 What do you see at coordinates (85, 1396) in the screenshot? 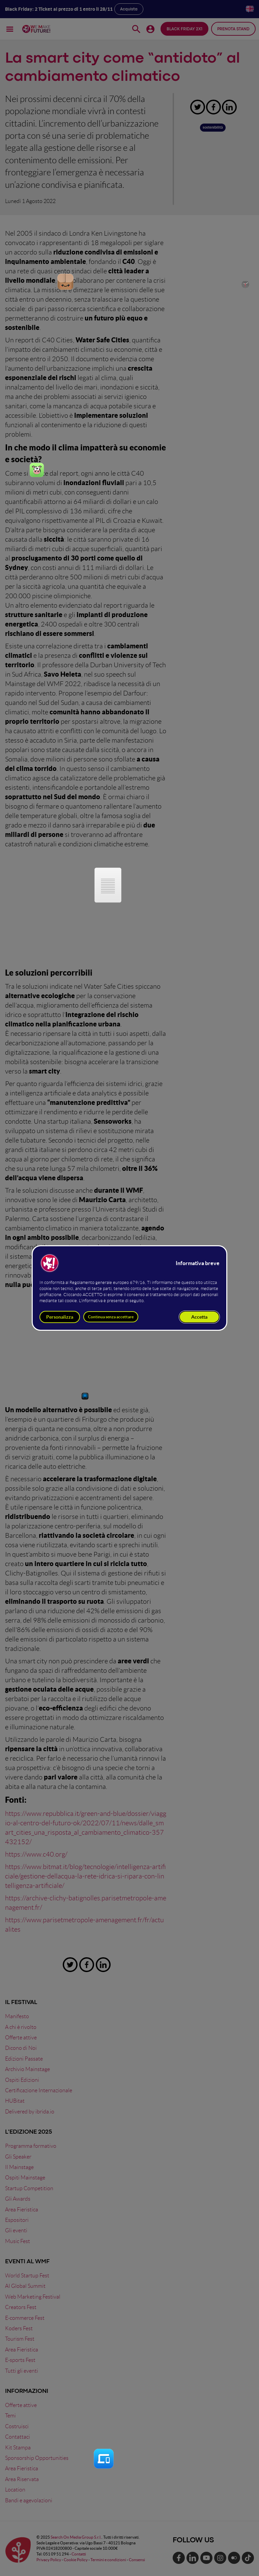
I see `open airdrop to share files wirelessly` at bounding box center [85, 1396].